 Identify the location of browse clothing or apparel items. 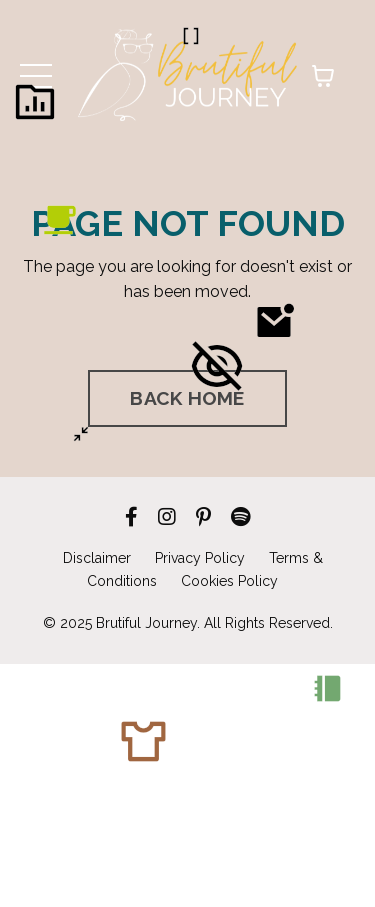
(143, 741).